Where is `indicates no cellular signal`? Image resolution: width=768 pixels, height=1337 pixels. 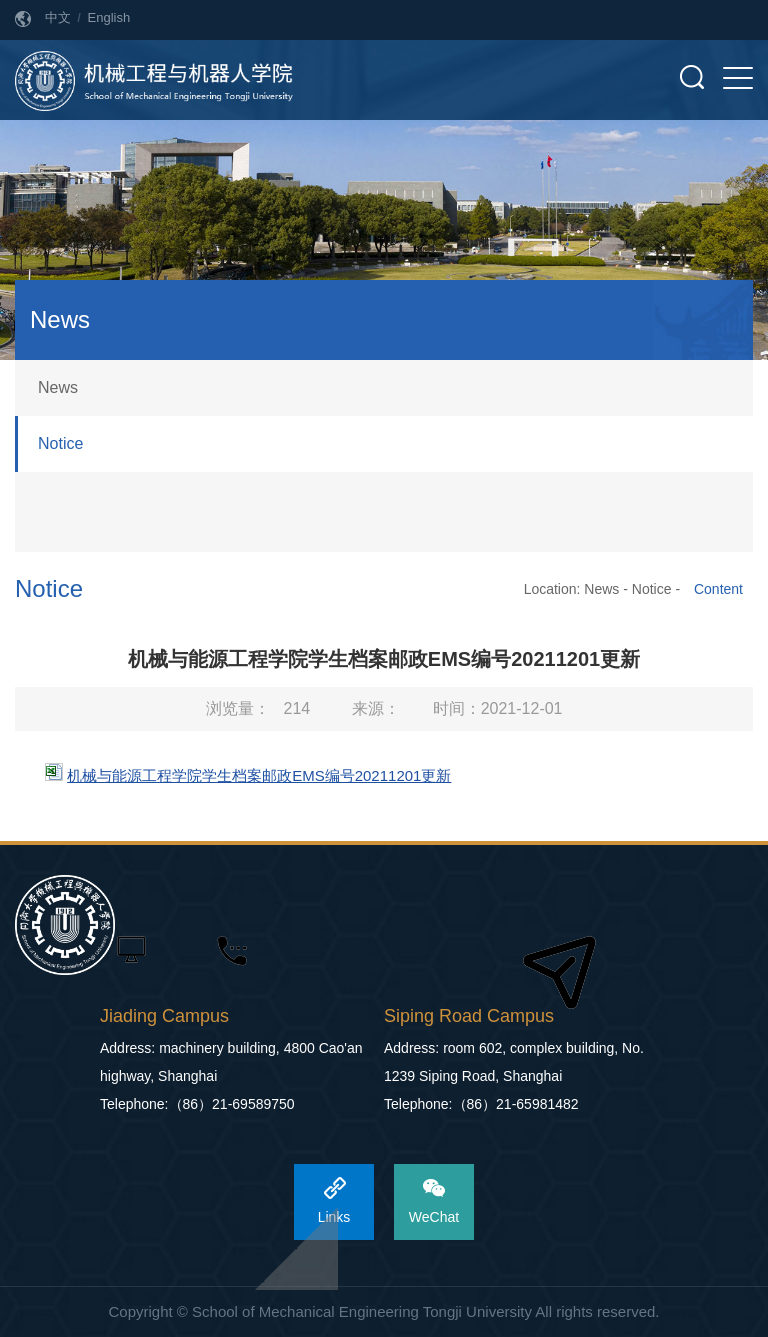
indicates no cellular signal is located at coordinates (296, 1248).